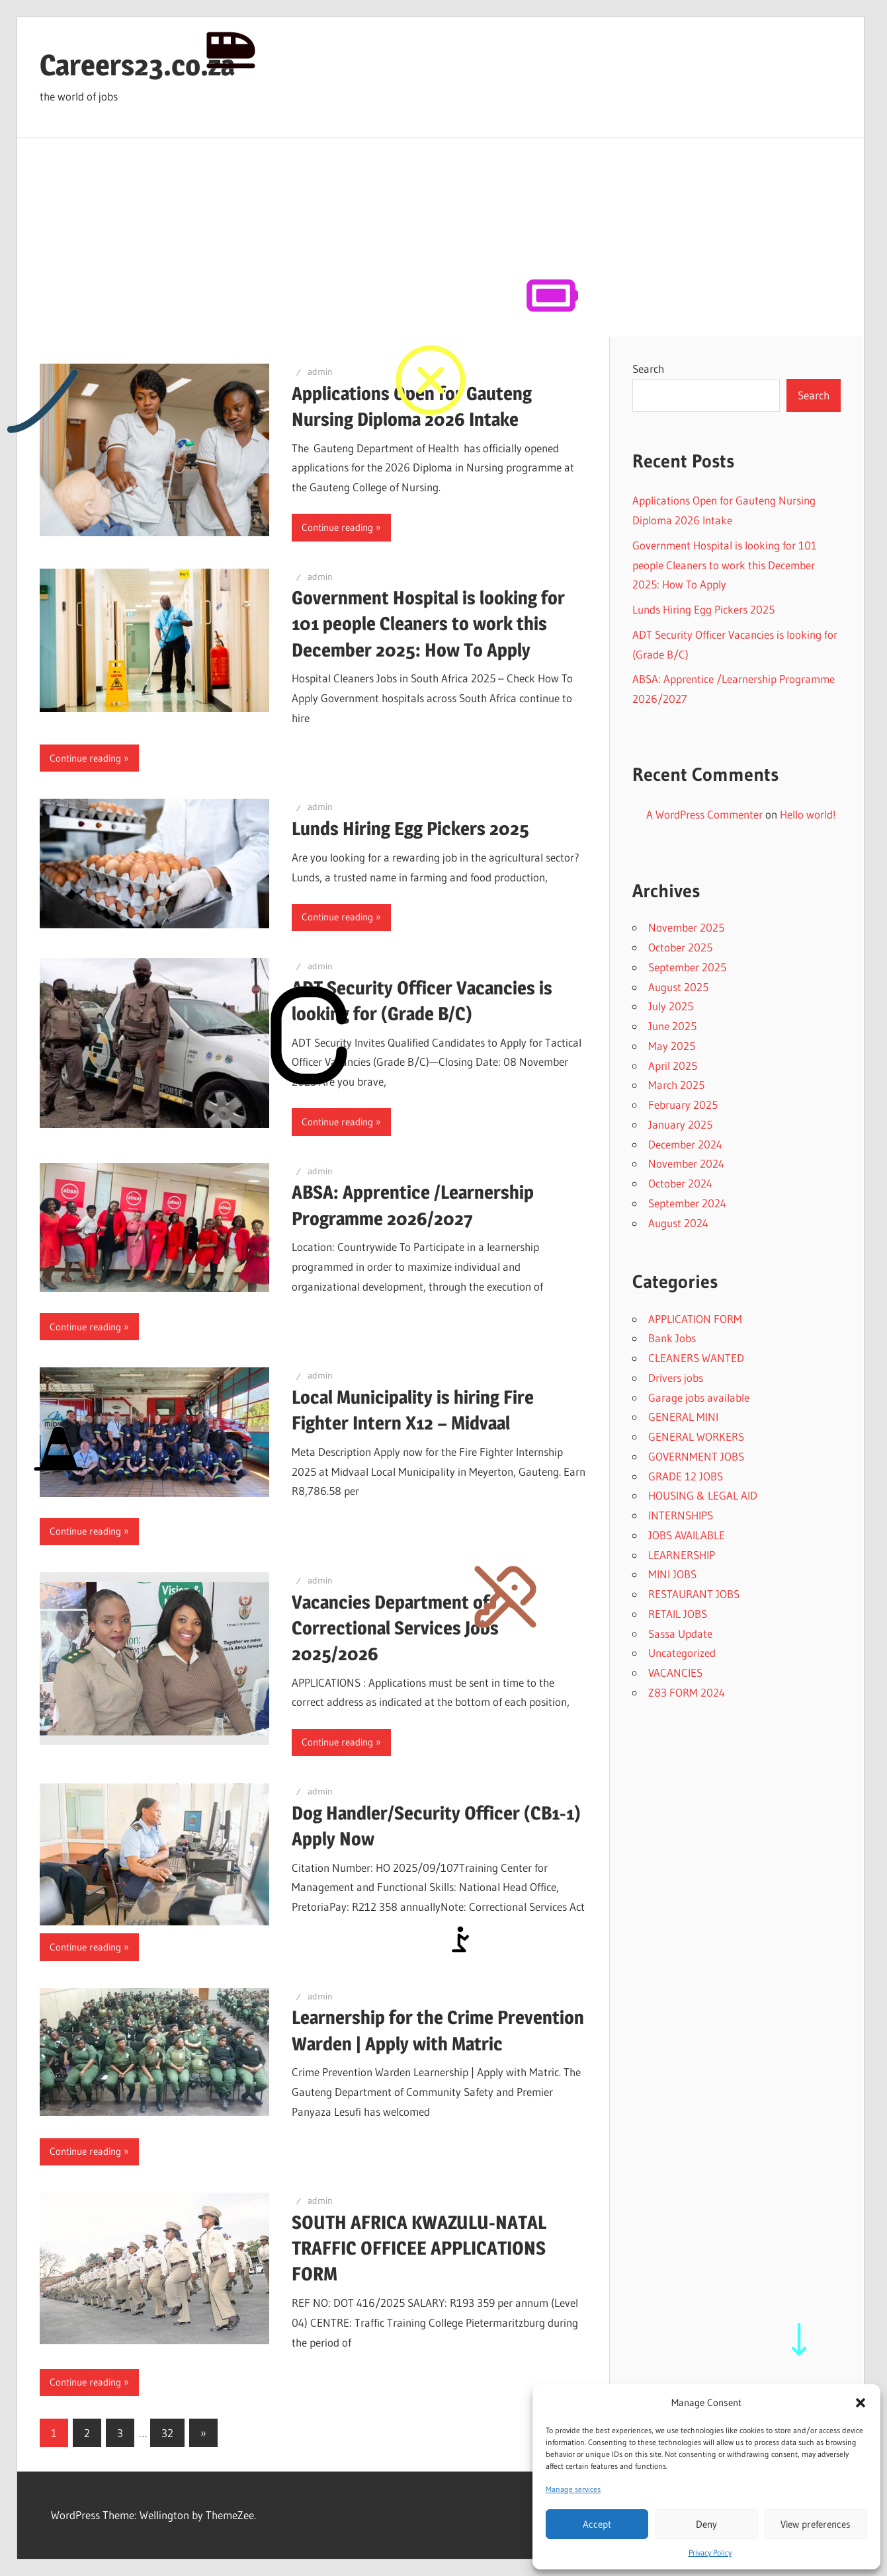 The height and width of the screenshot is (2576, 887). What do you see at coordinates (551, 296) in the screenshot?
I see `indicates current battery level` at bounding box center [551, 296].